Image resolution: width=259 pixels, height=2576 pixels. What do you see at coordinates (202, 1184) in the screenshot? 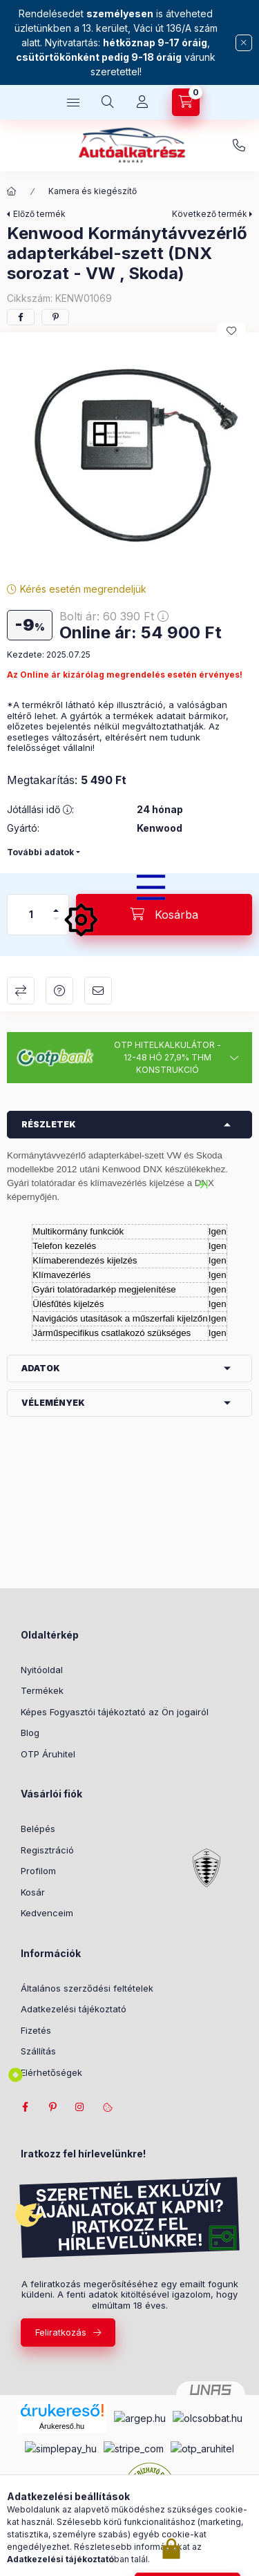
I see `collapse panel to the right` at bounding box center [202, 1184].